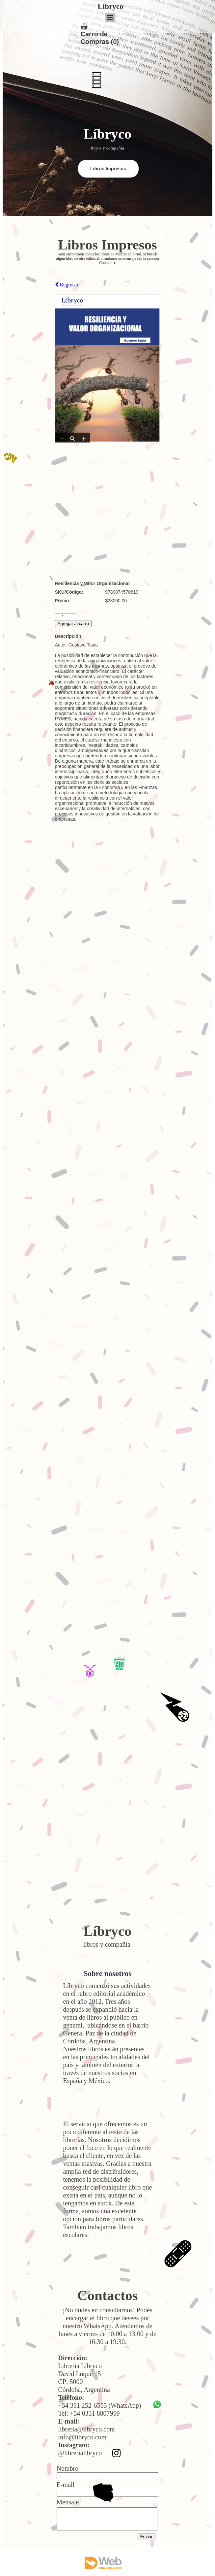 The image size is (215, 2576). I want to click on select brute character class, so click(52, 683).